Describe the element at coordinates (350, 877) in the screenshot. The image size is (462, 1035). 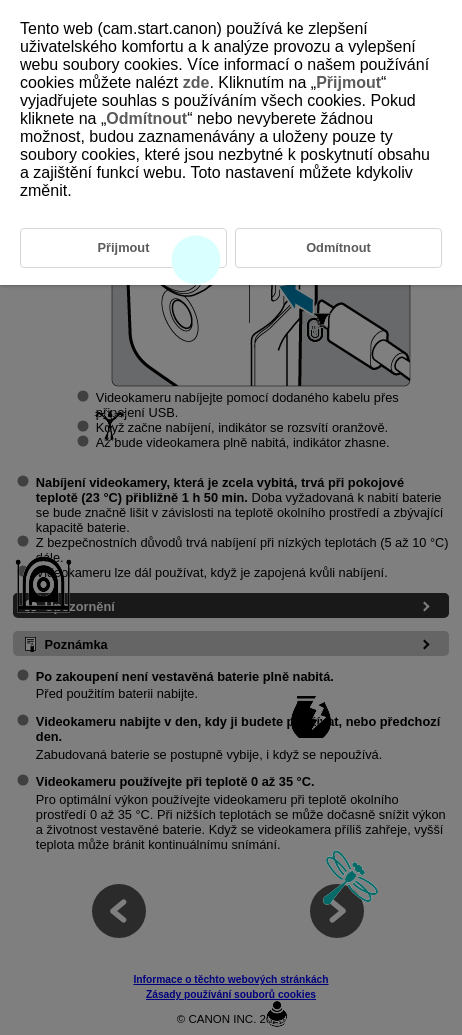
I see `nature or wildlife category indicator` at that location.